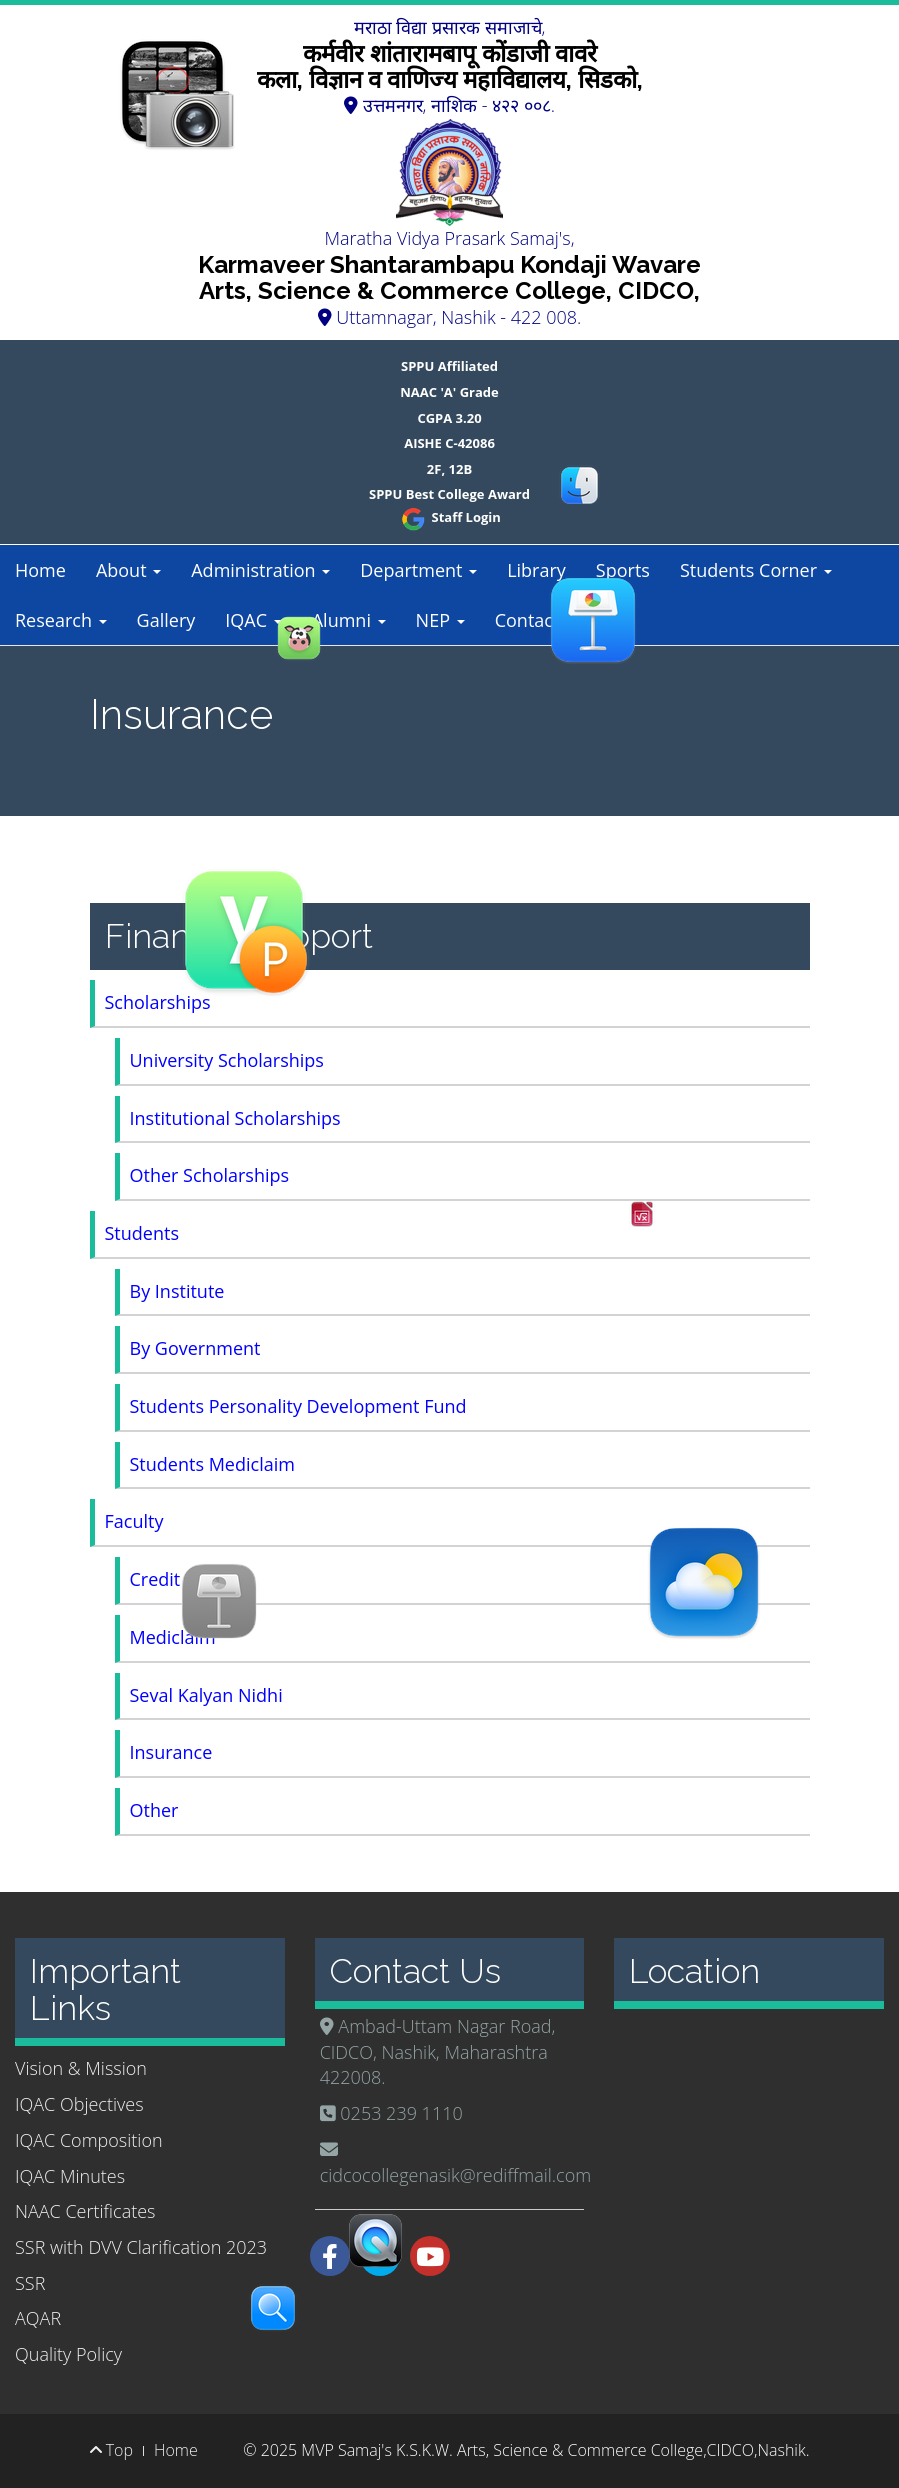  What do you see at coordinates (579, 485) in the screenshot?
I see `open Finder to browse files and folders` at bounding box center [579, 485].